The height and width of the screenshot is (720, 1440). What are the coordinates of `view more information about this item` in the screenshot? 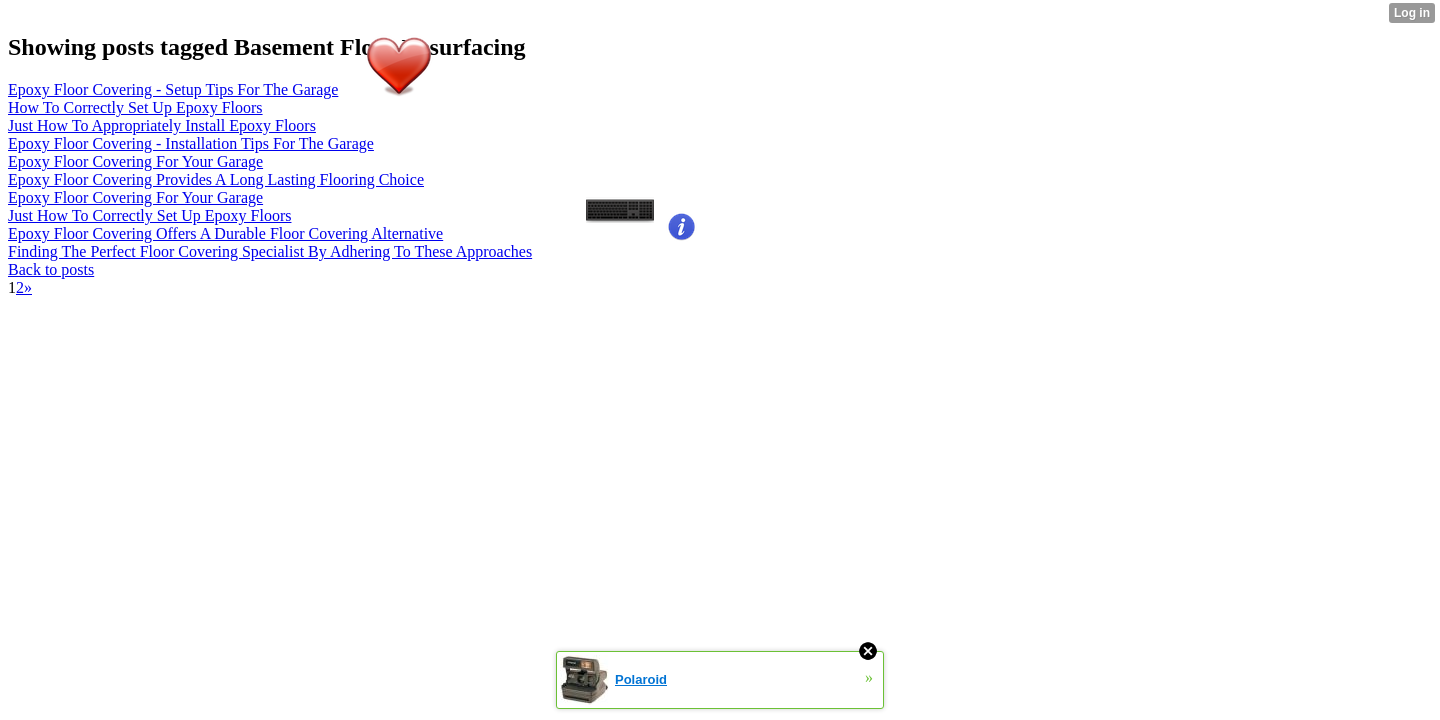 It's located at (681, 226).